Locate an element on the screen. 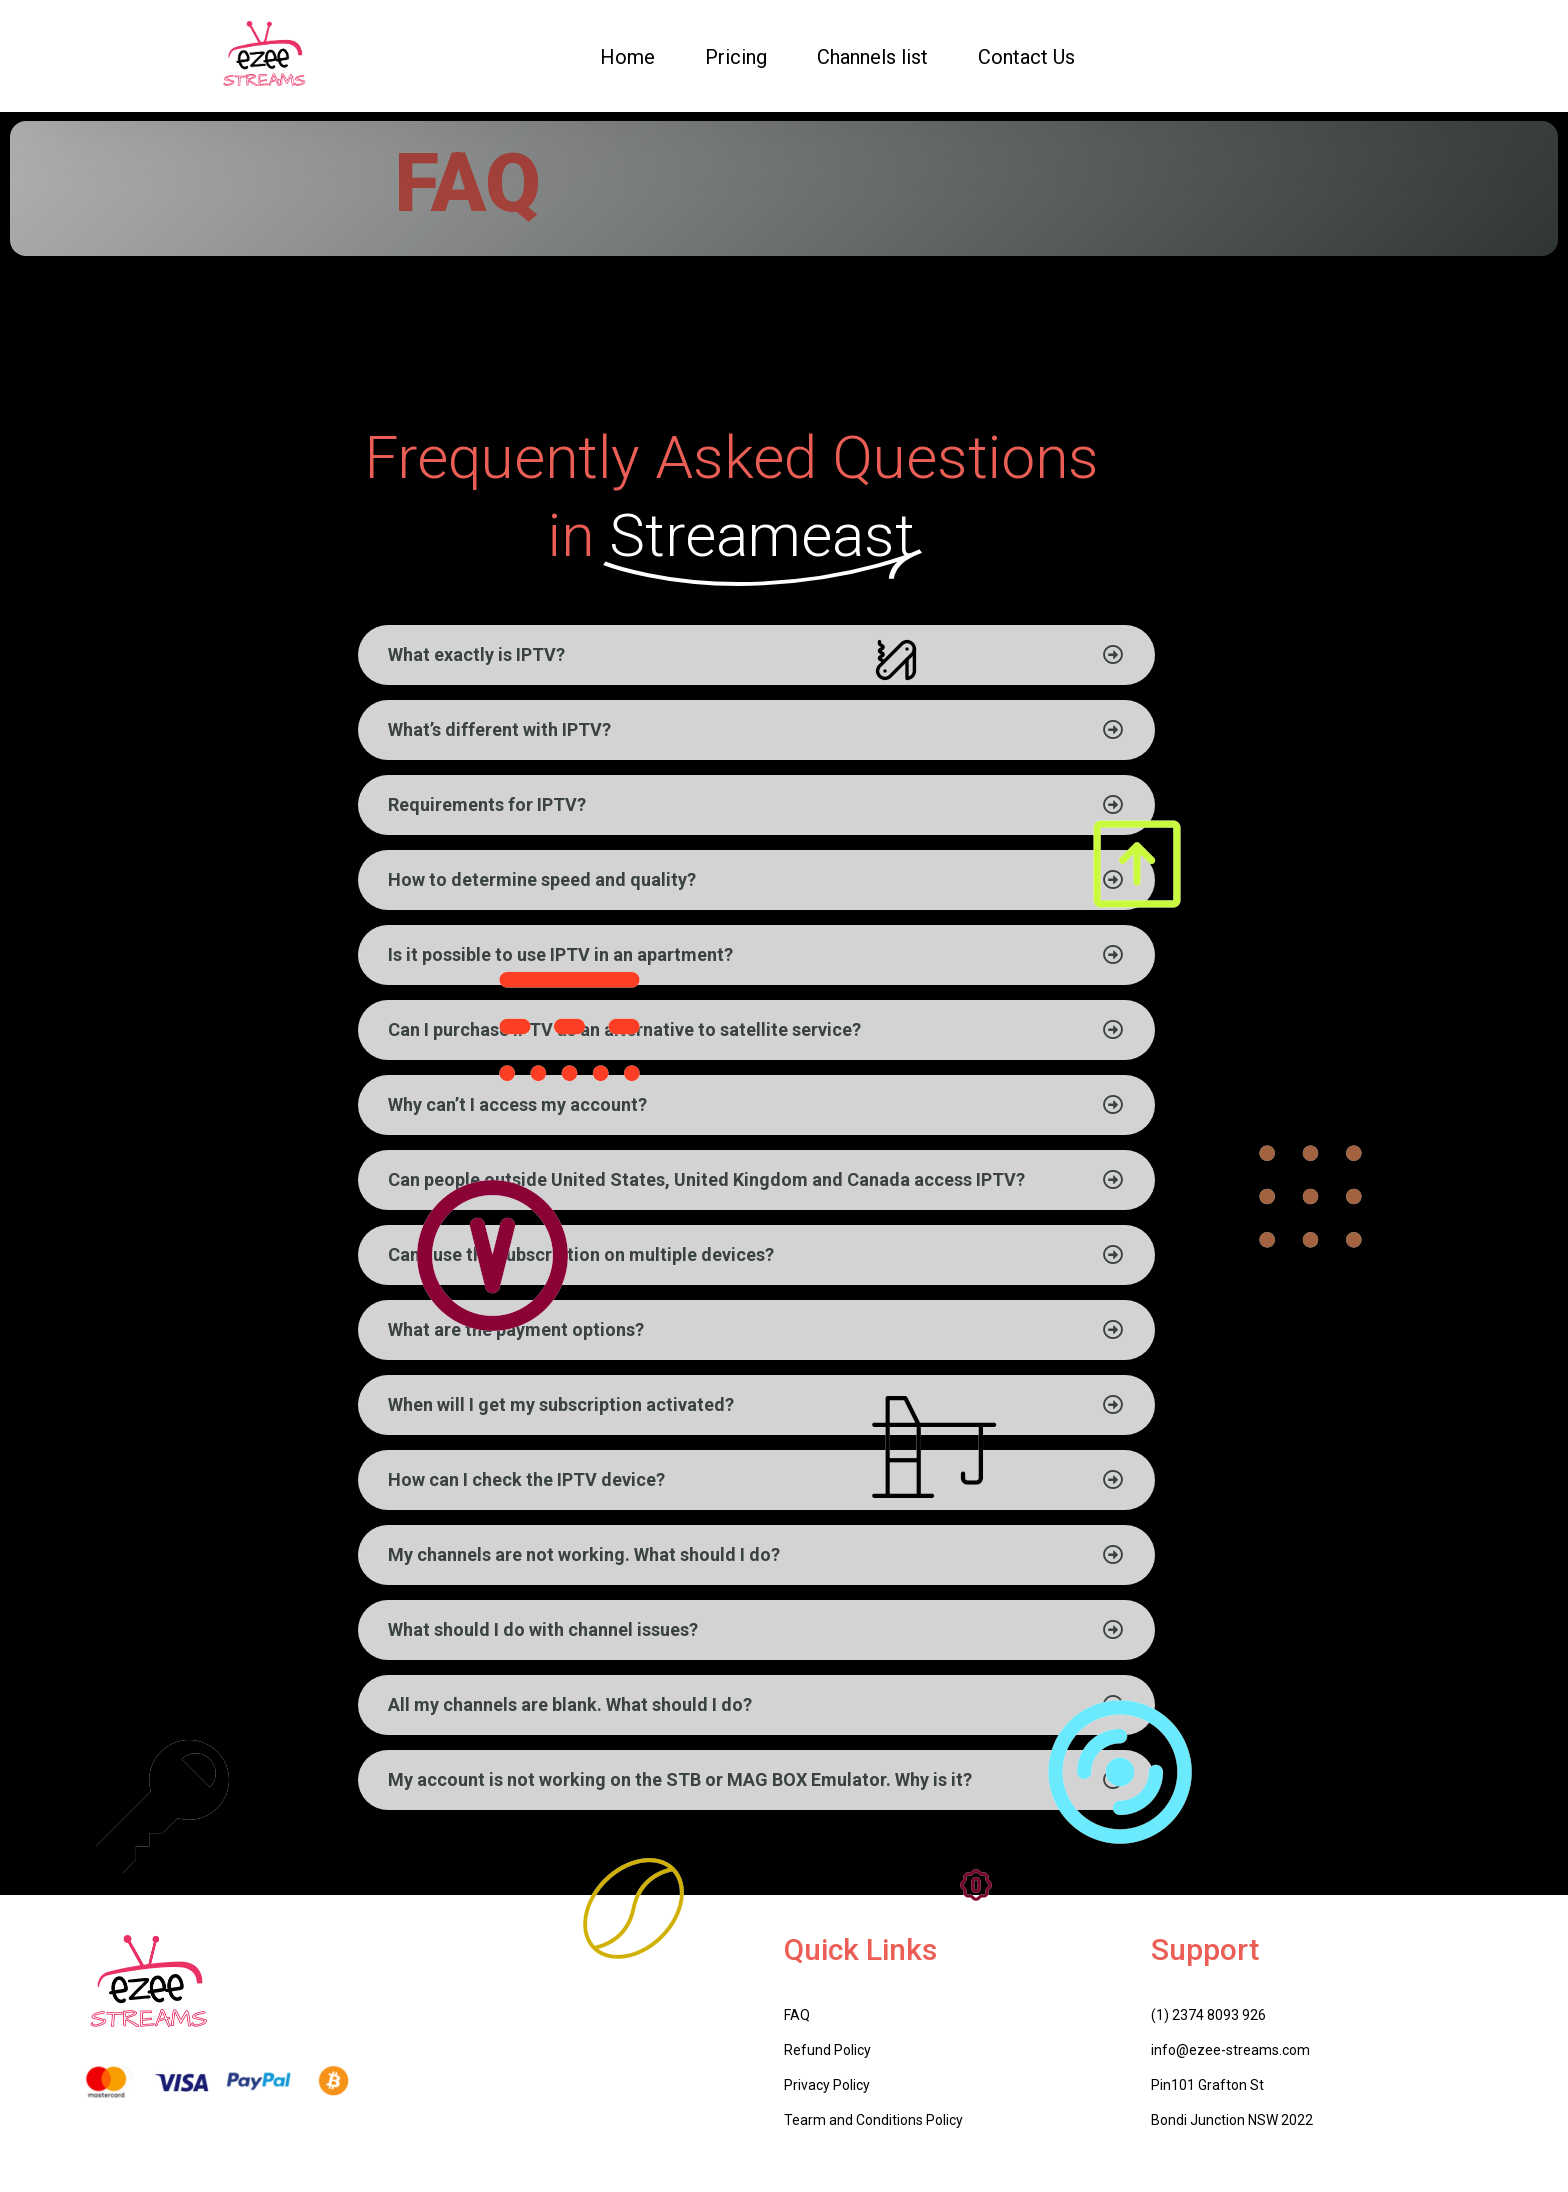 The width and height of the screenshot is (1568, 2192). browse coffee shop locations is located at coordinates (633, 1908).